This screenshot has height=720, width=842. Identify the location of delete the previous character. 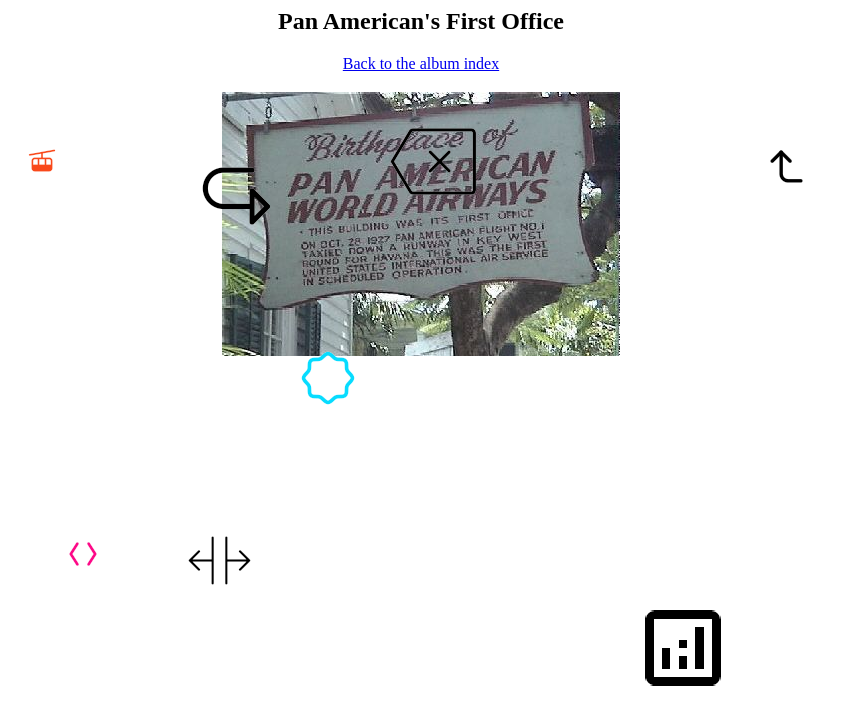
(436, 161).